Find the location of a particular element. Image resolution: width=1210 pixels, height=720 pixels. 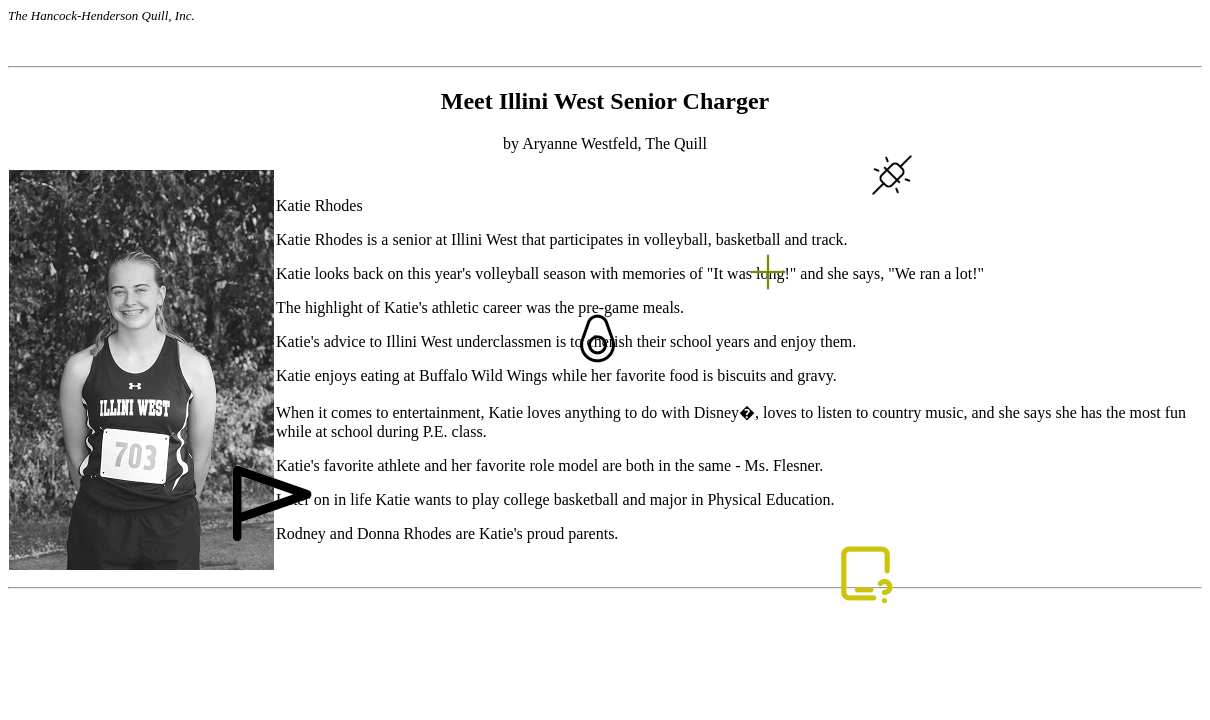

iPad help or troubleshooting is located at coordinates (865, 573).